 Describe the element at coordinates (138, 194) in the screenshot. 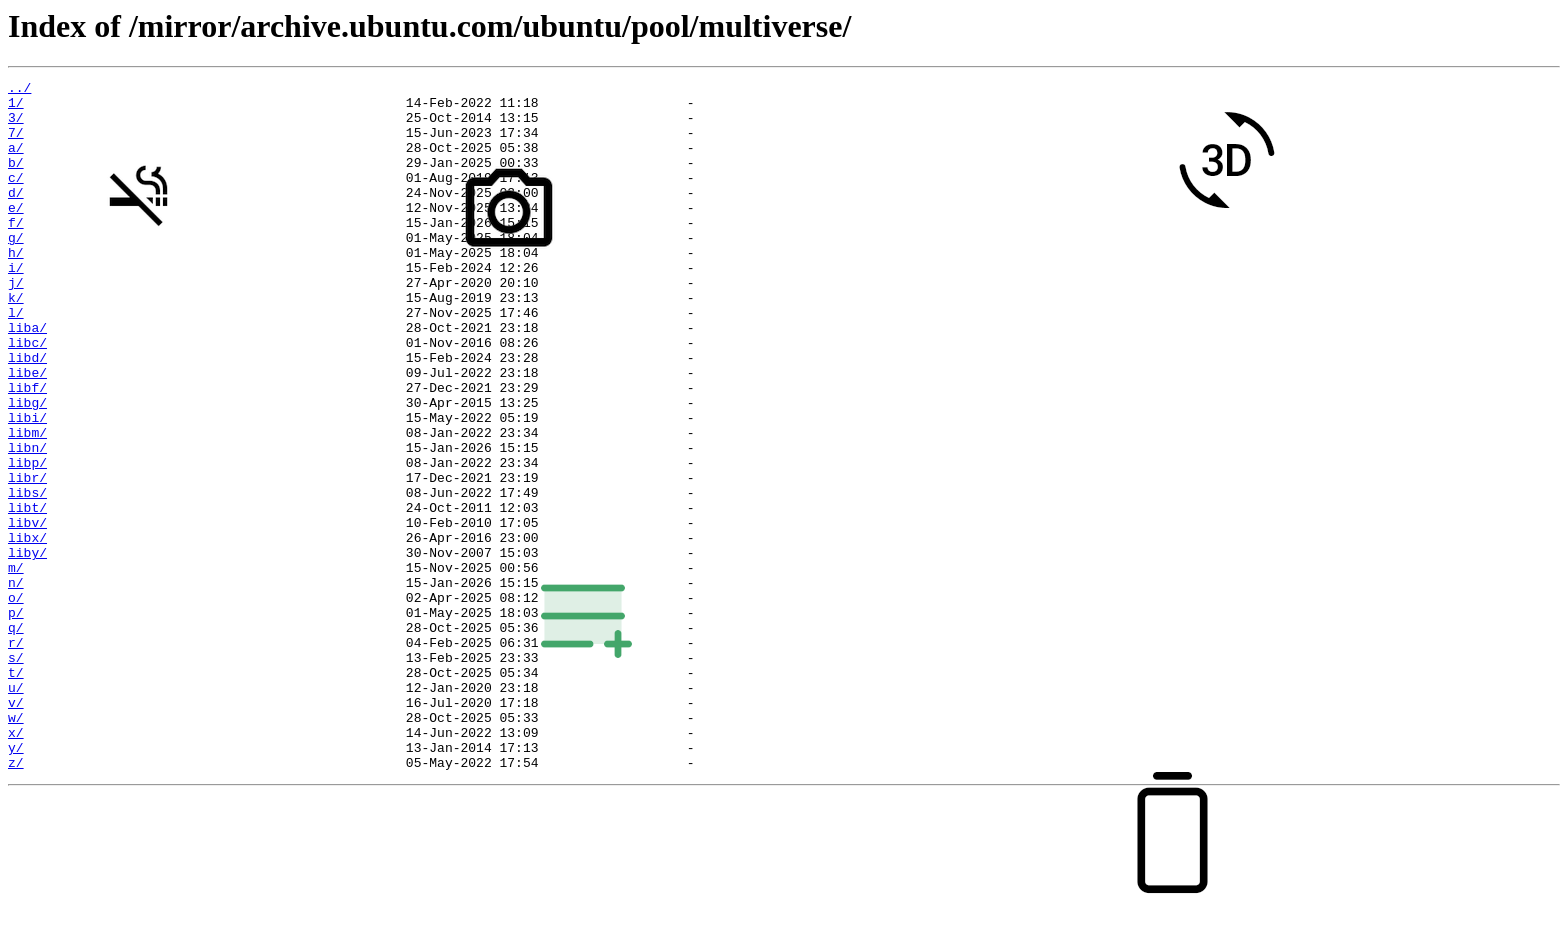

I see `indicates a smoke-free or no smoking area` at that location.